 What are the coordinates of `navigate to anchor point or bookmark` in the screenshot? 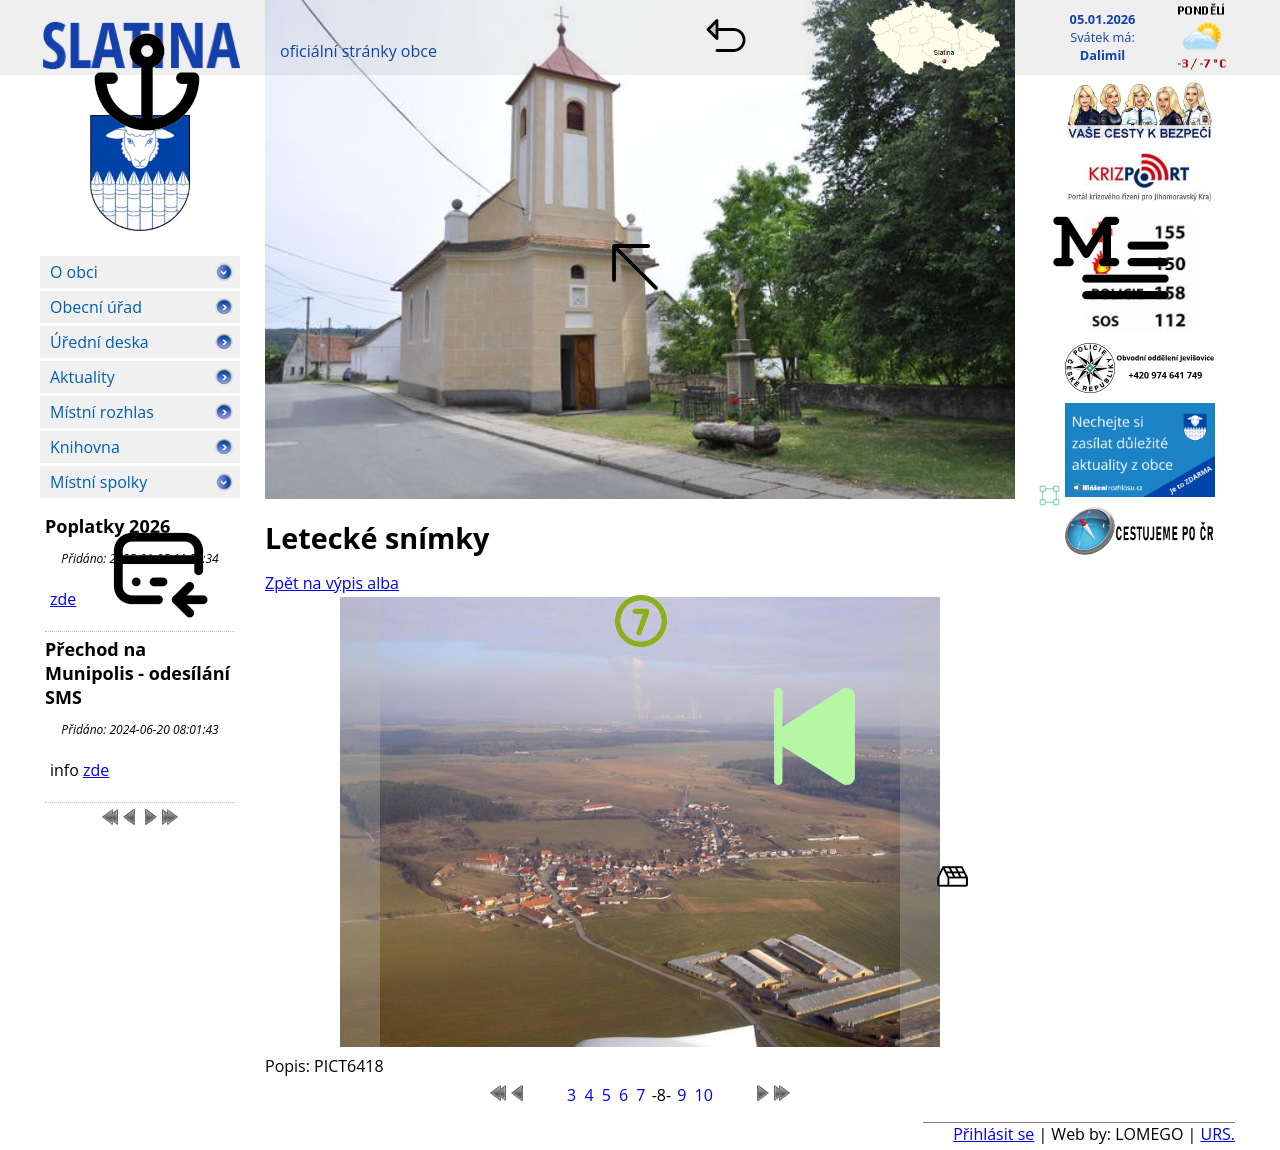 It's located at (147, 82).